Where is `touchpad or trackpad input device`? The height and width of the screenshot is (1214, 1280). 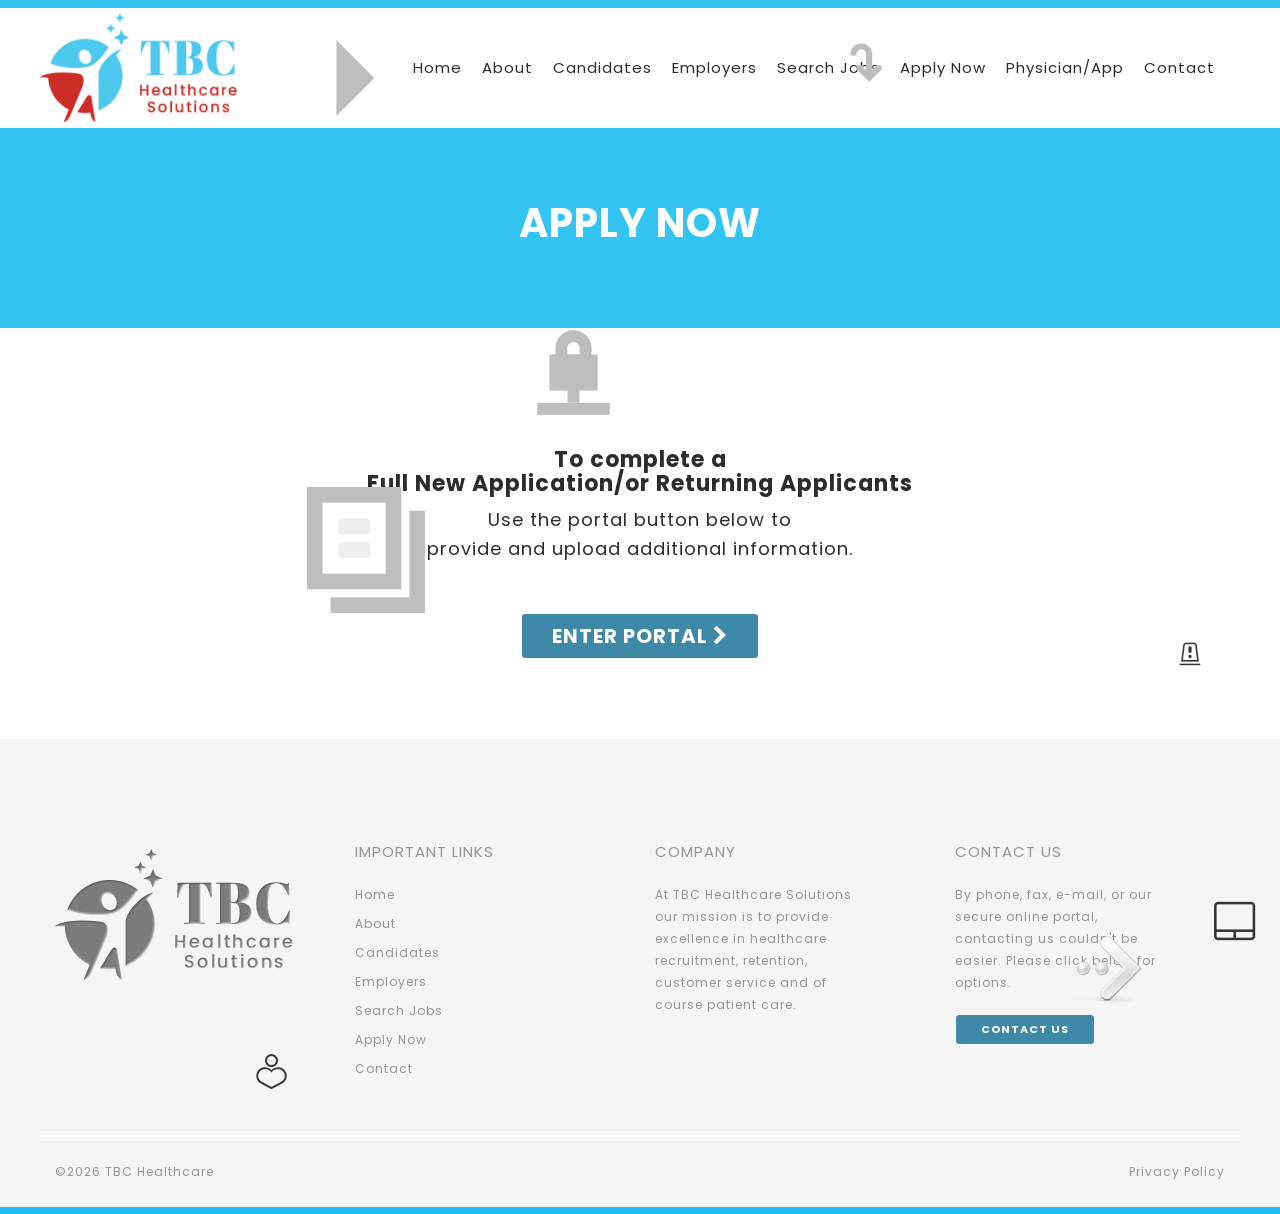
touchpad or trackpad input device is located at coordinates (1236, 921).